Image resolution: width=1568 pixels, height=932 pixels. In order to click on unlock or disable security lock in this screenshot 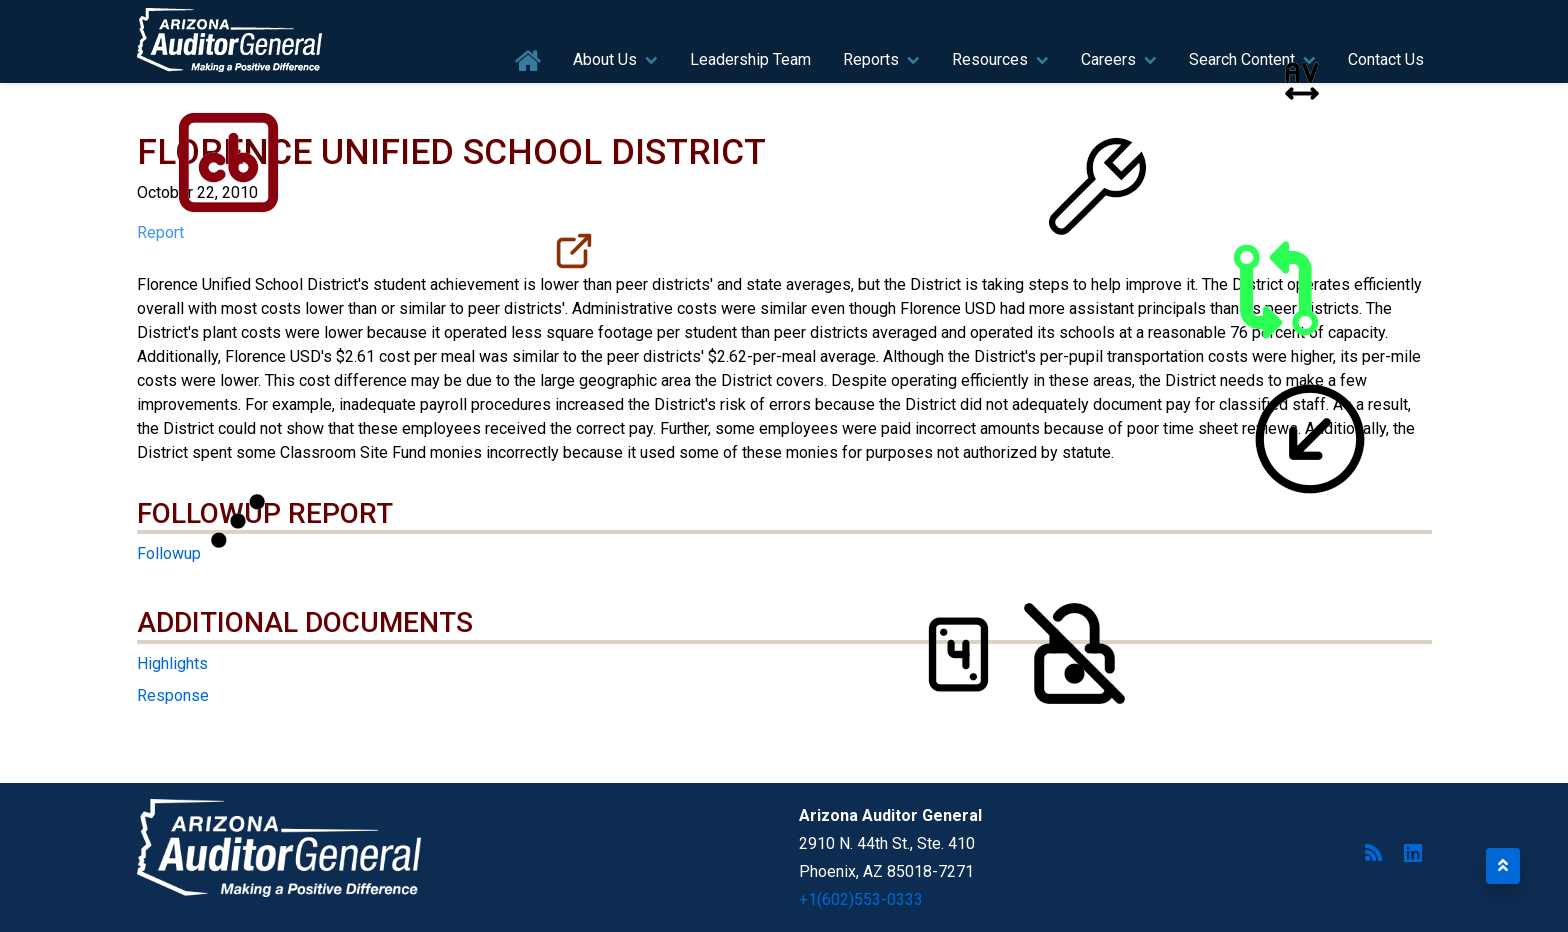, I will do `click(1074, 653)`.